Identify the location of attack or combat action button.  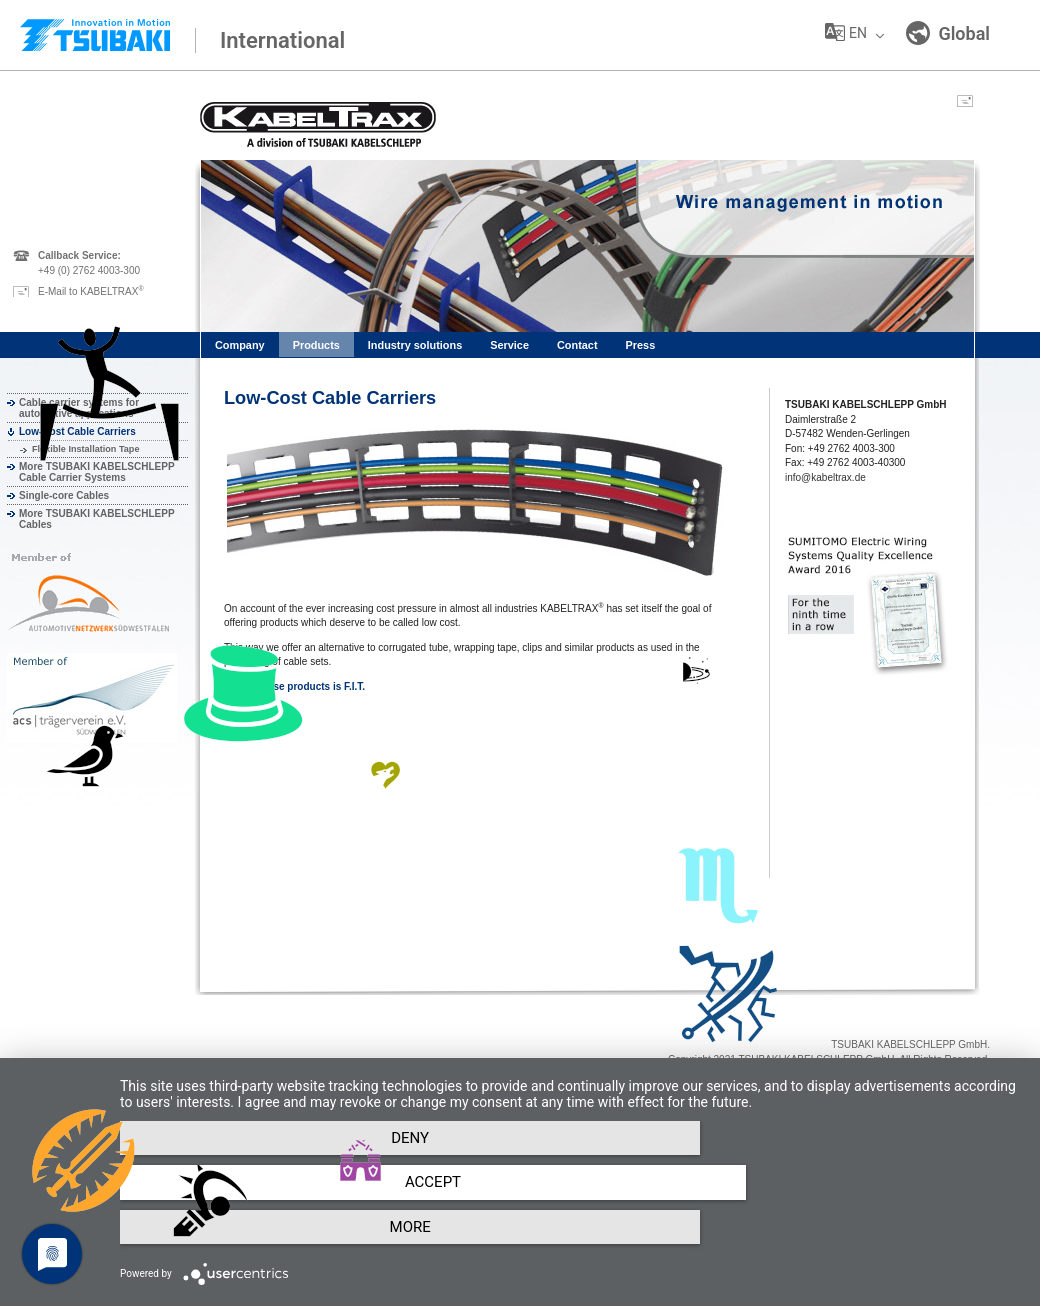
(84, 1160).